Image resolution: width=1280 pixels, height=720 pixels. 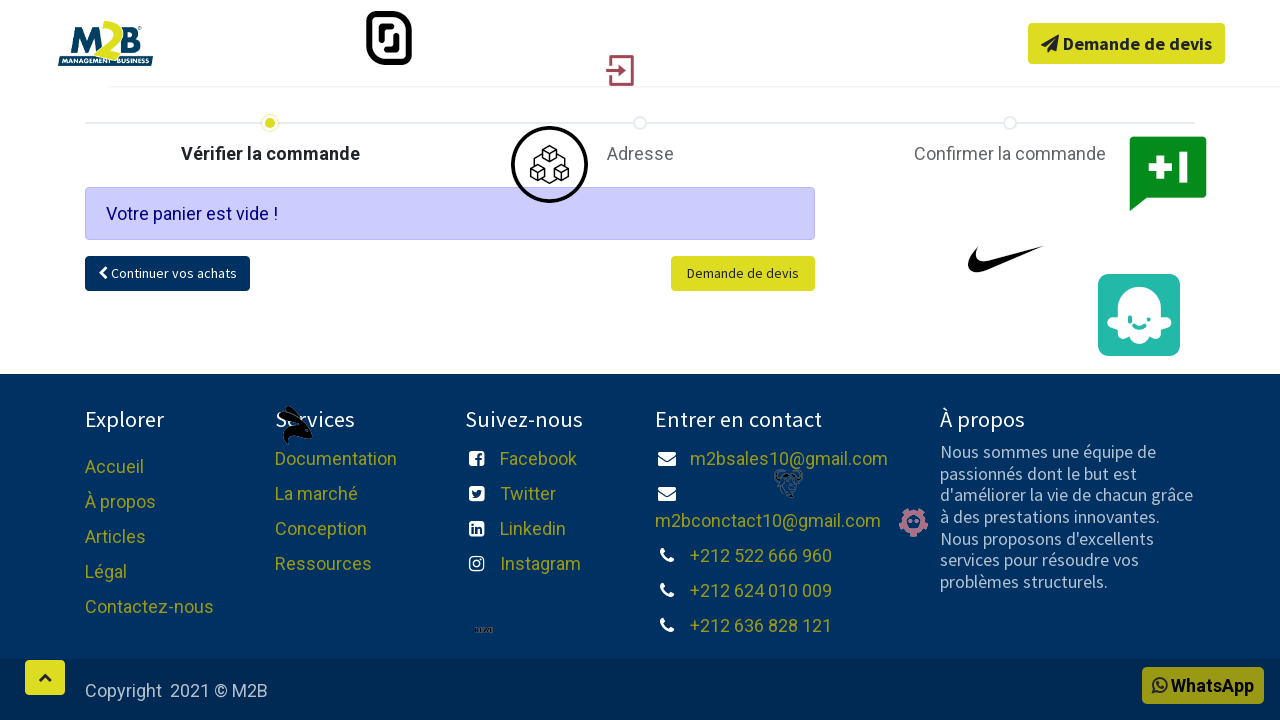 What do you see at coordinates (295, 425) in the screenshot?
I see `keploy brand logo` at bounding box center [295, 425].